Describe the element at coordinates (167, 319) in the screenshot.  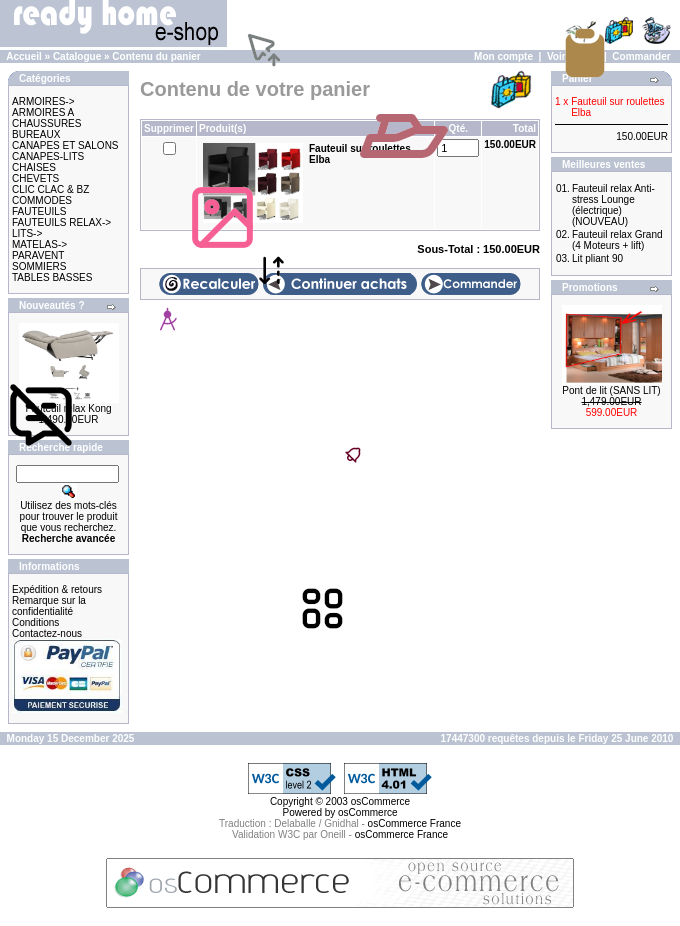
I see `access drawing or measurement tools` at that location.